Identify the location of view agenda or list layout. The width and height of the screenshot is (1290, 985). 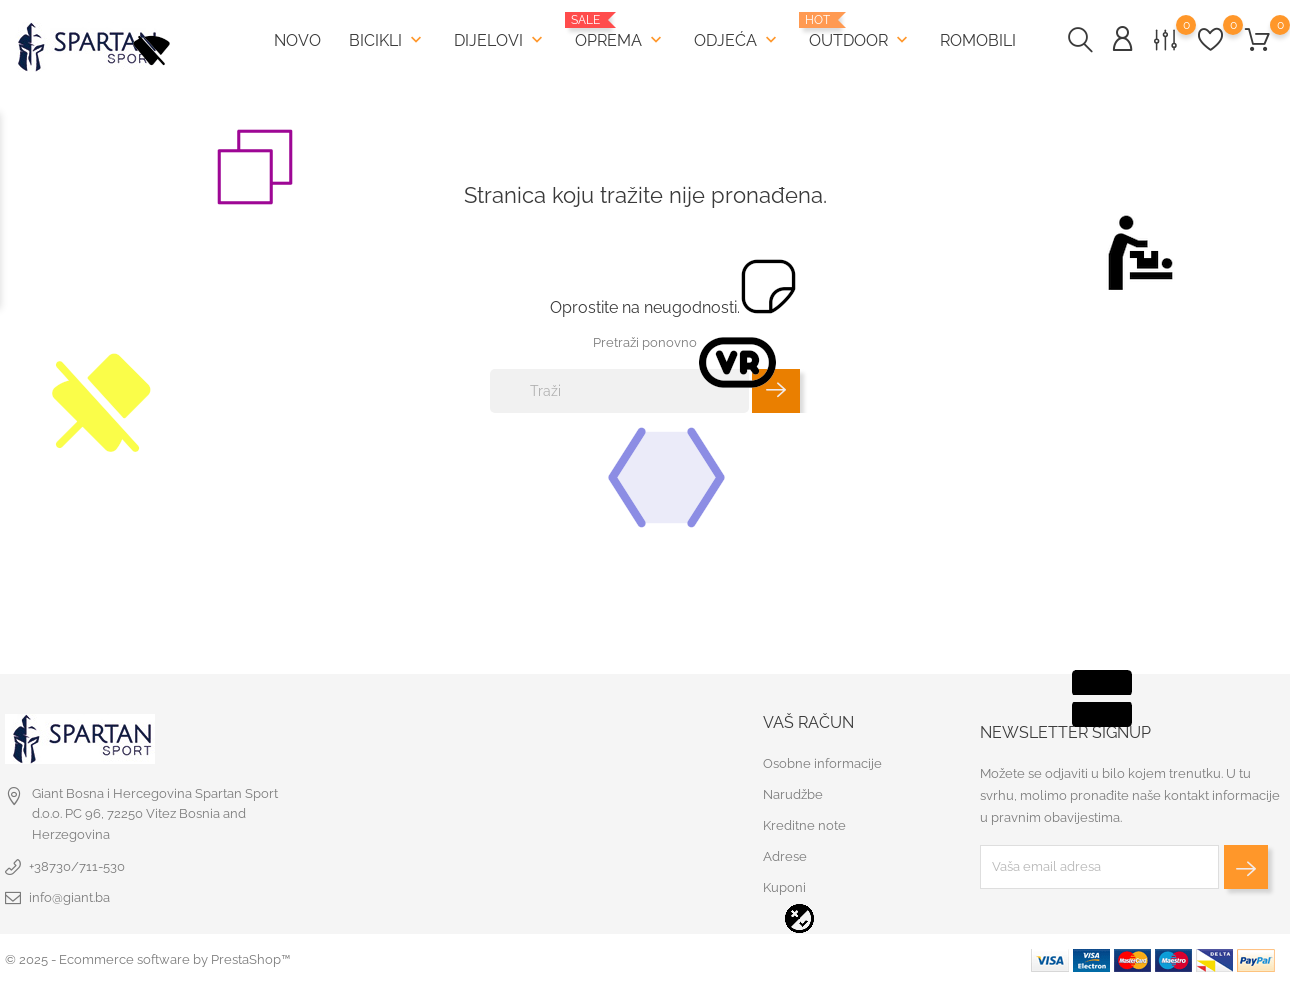
(1103, 698).